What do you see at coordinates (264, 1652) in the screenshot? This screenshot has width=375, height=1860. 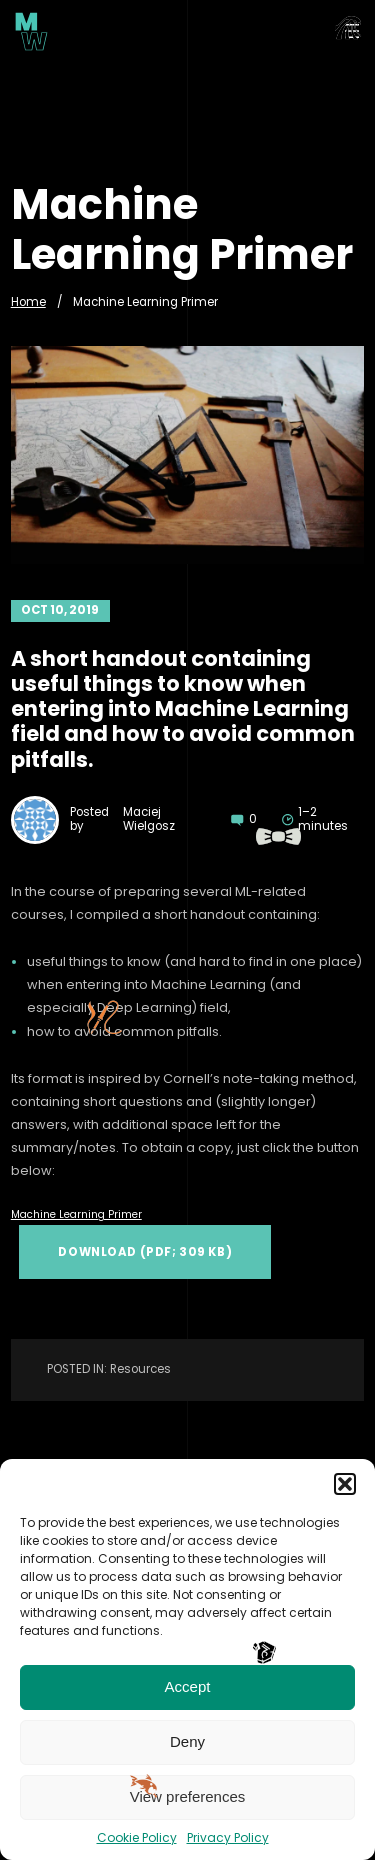 I see `indicates a corrupted or damaged file` at bounding box center [264, 1652].